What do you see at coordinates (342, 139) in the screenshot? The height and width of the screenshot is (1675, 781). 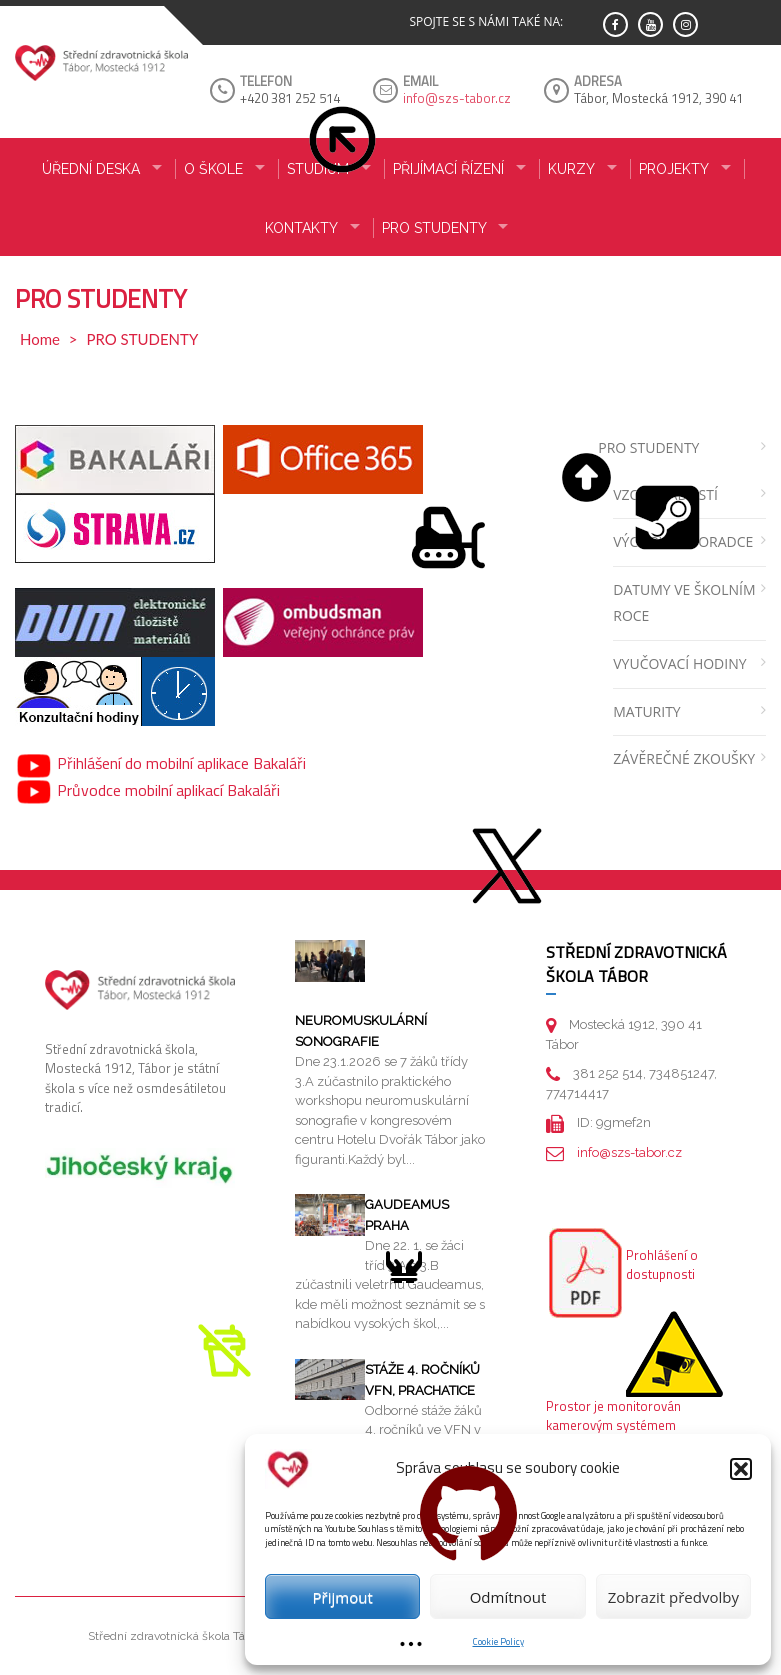 I see `navigate back to previous screen` at bounding box center [342, 139].